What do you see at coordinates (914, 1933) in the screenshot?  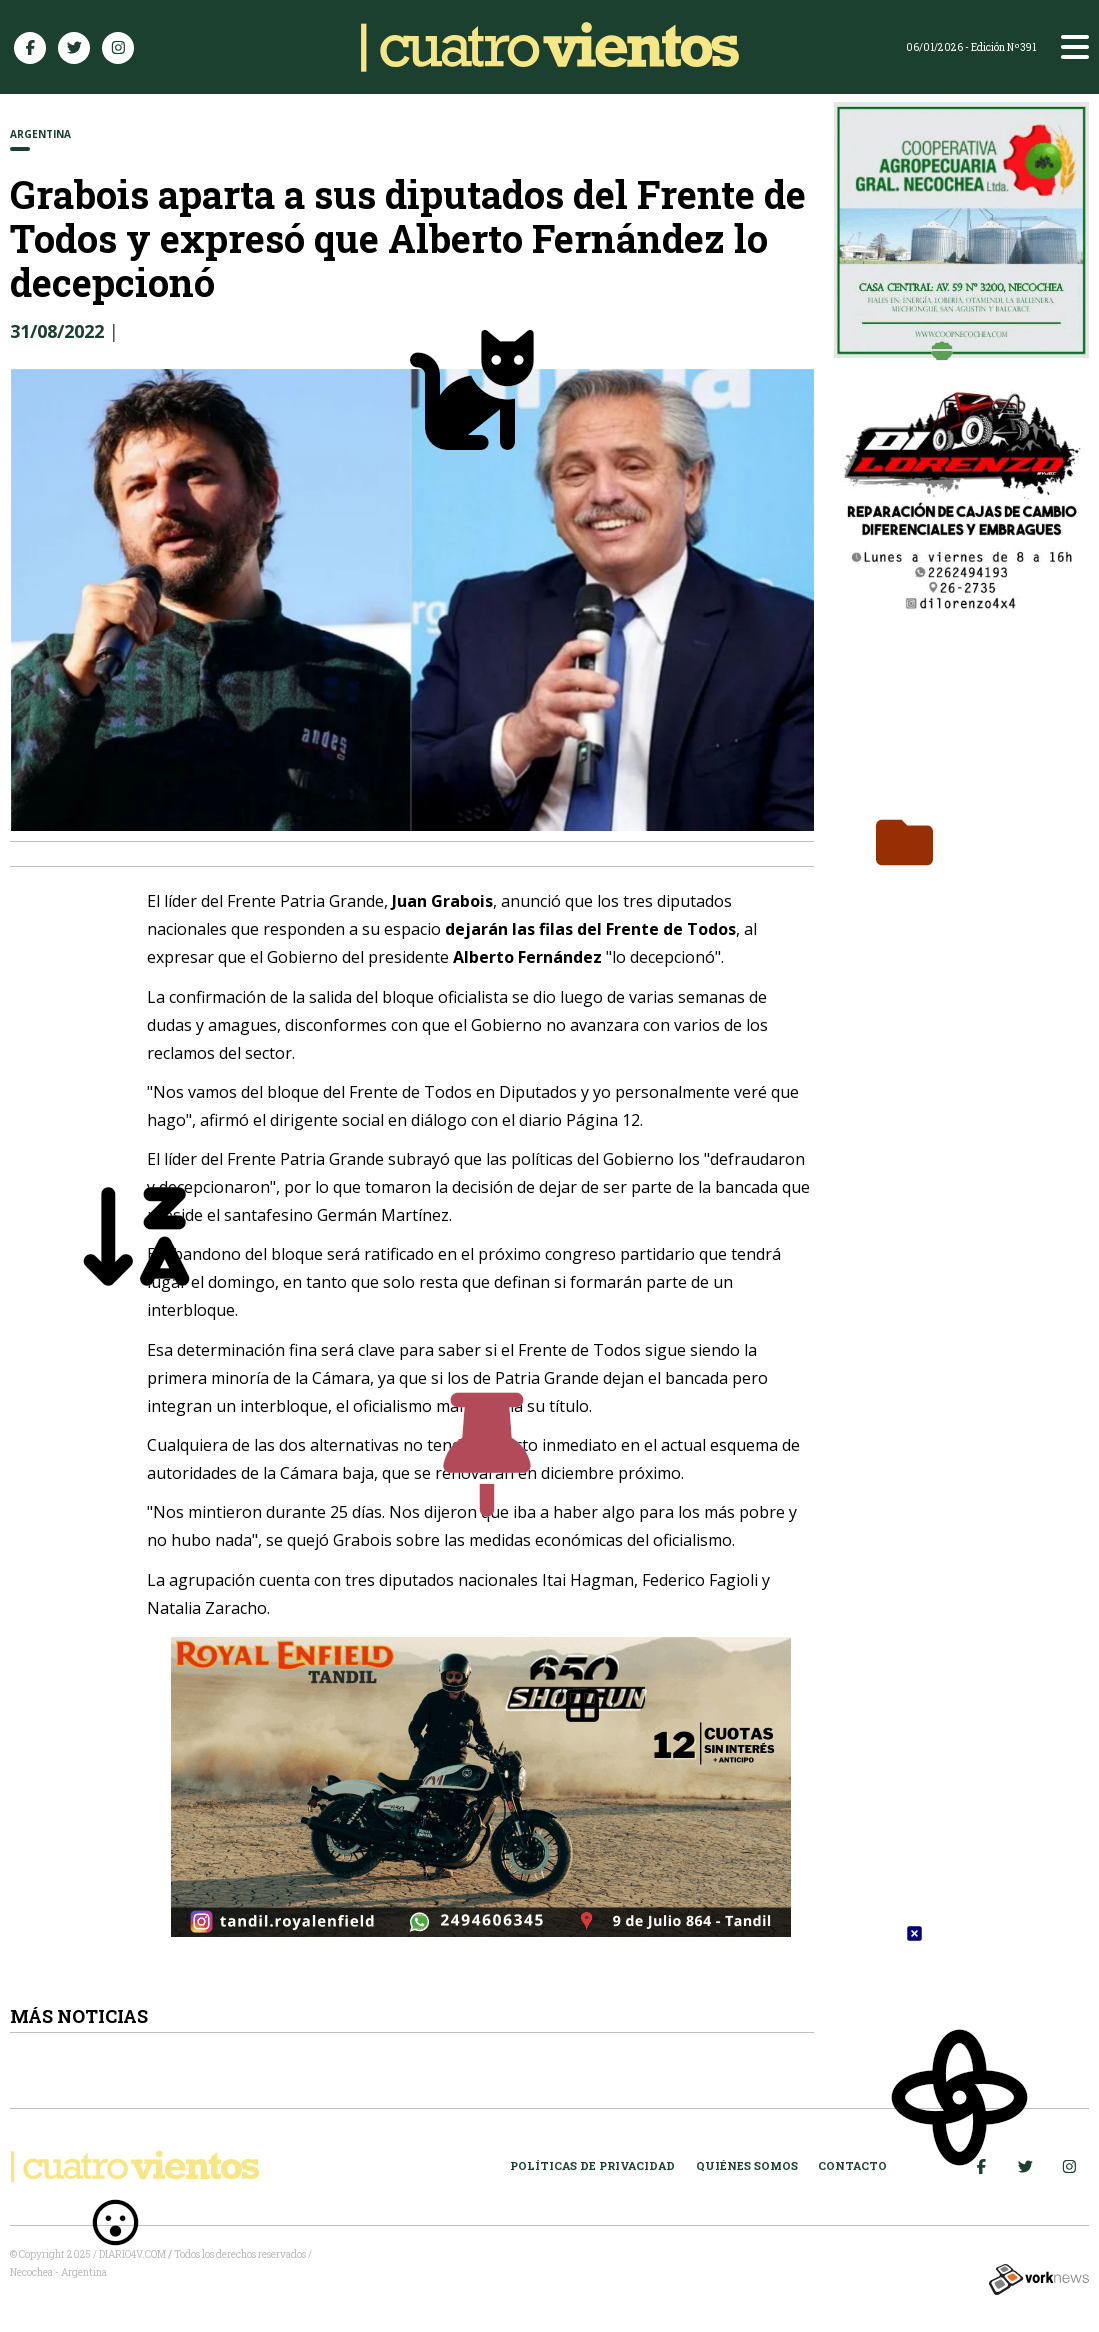 I see `close or dismiss a window` at bounding box center [914, 1933].